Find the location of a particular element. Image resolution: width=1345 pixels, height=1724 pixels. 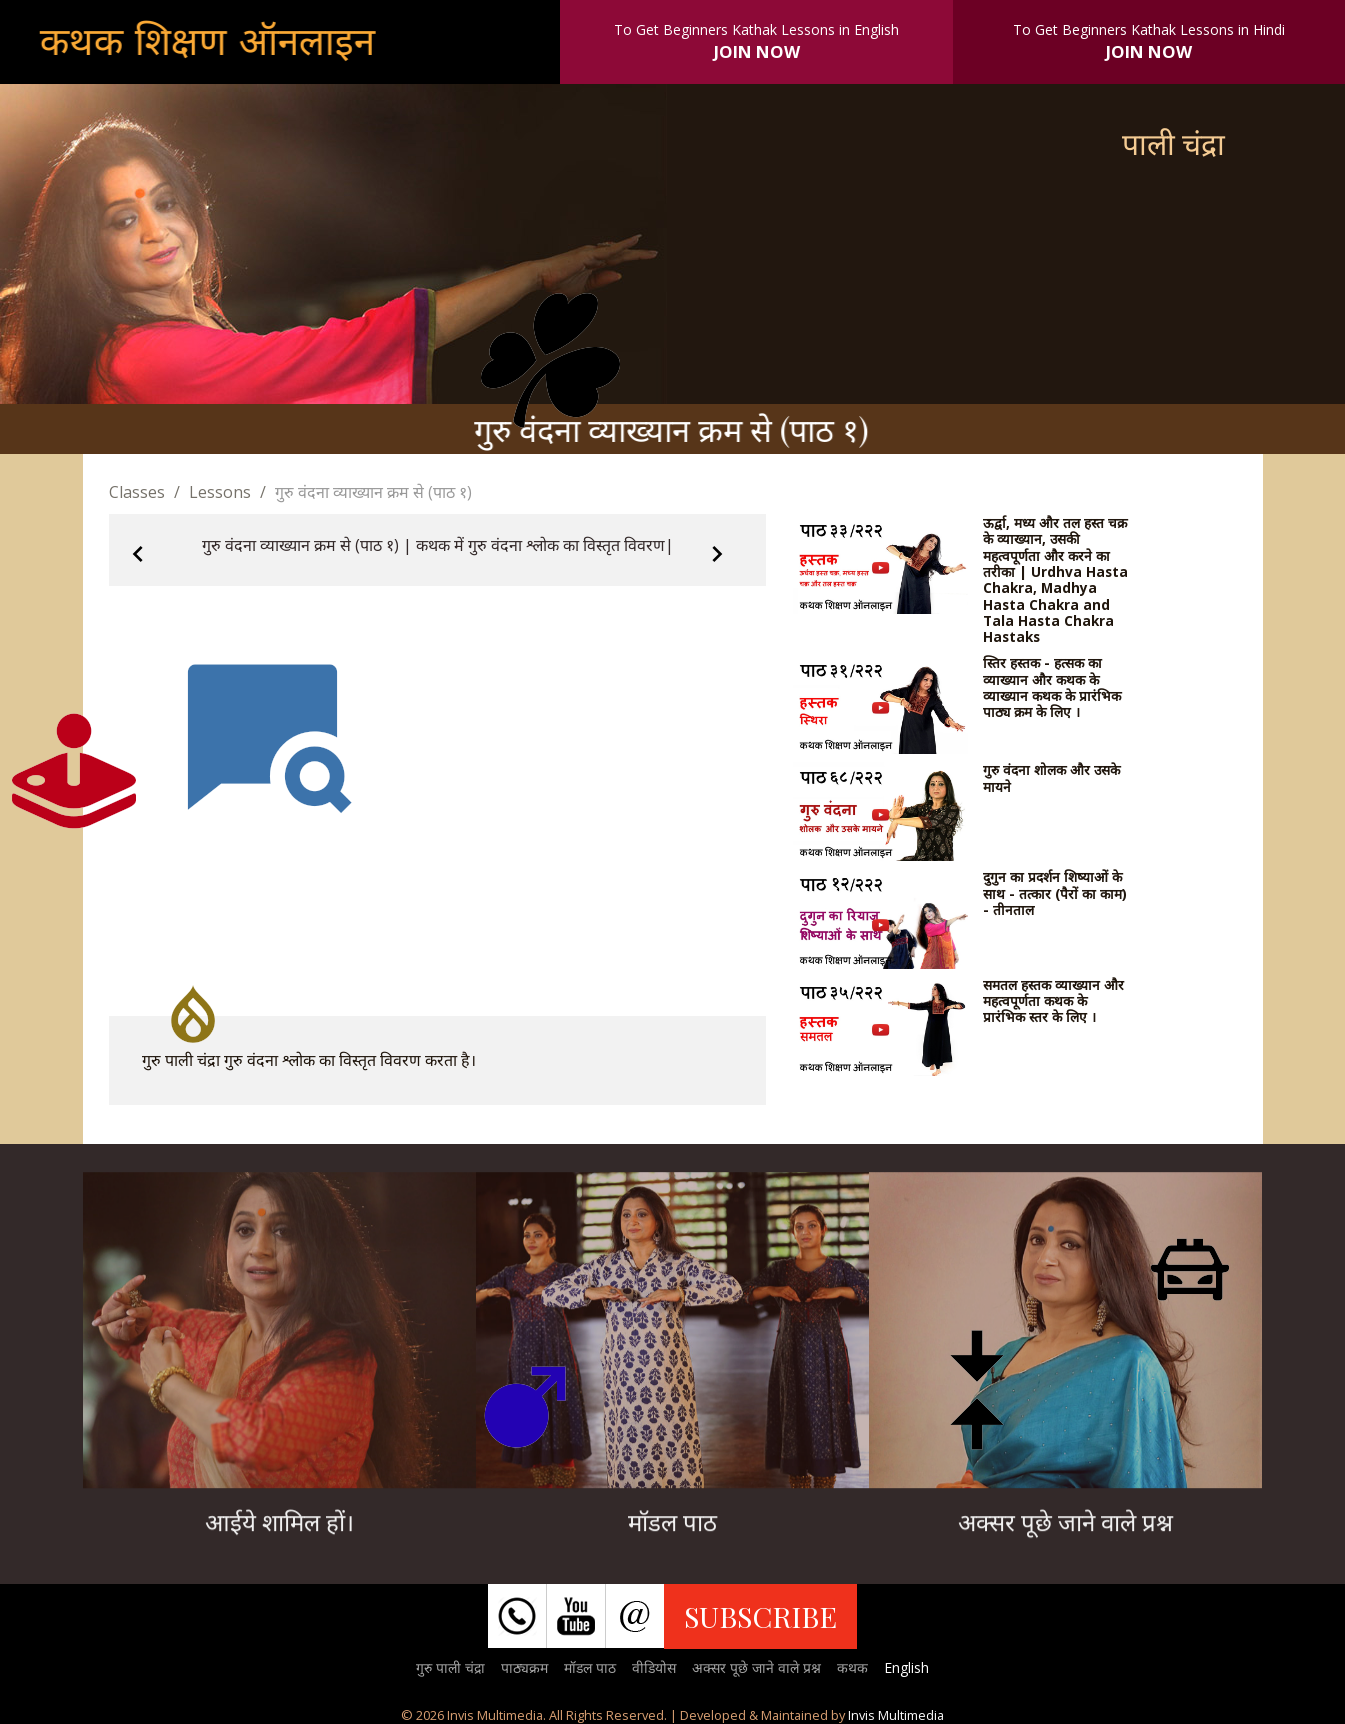

drupal content management system logo is located at coordinates (193, 1014).